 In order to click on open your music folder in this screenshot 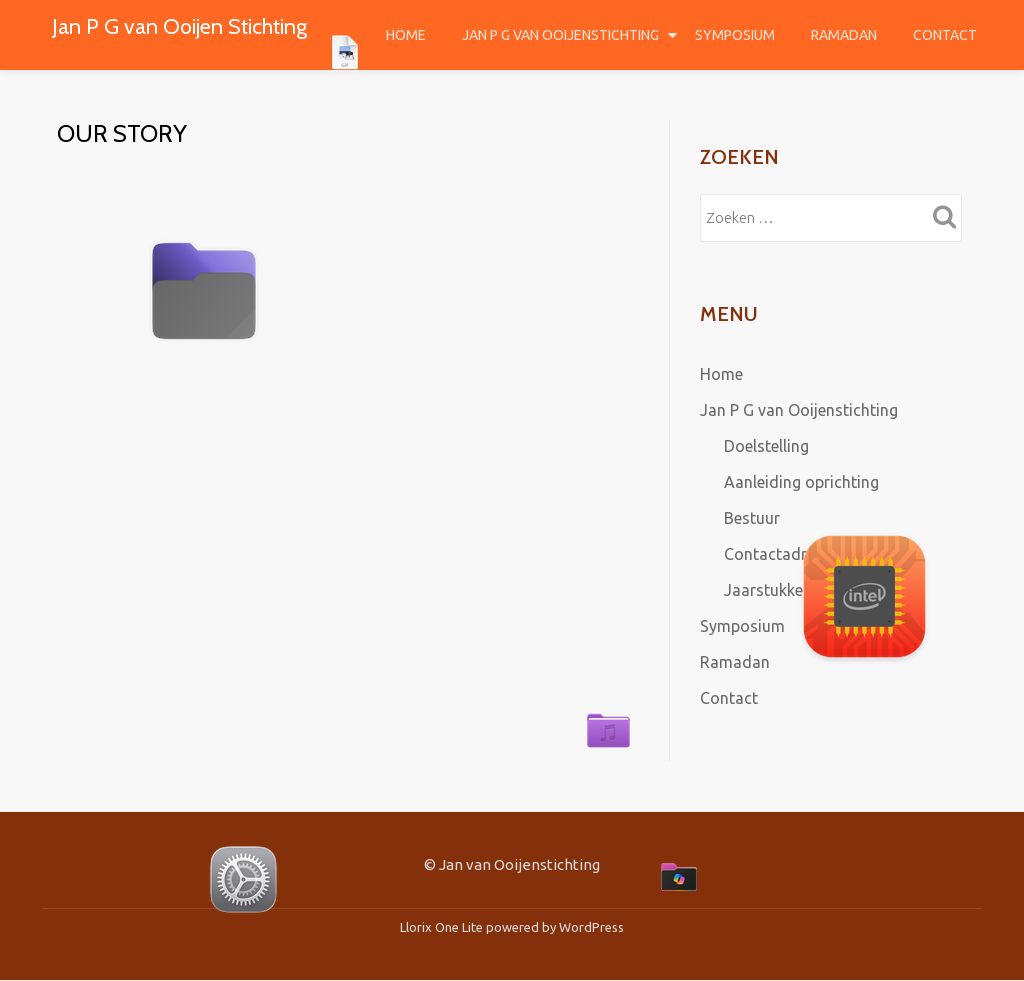, I will do `click(608, 730)`.